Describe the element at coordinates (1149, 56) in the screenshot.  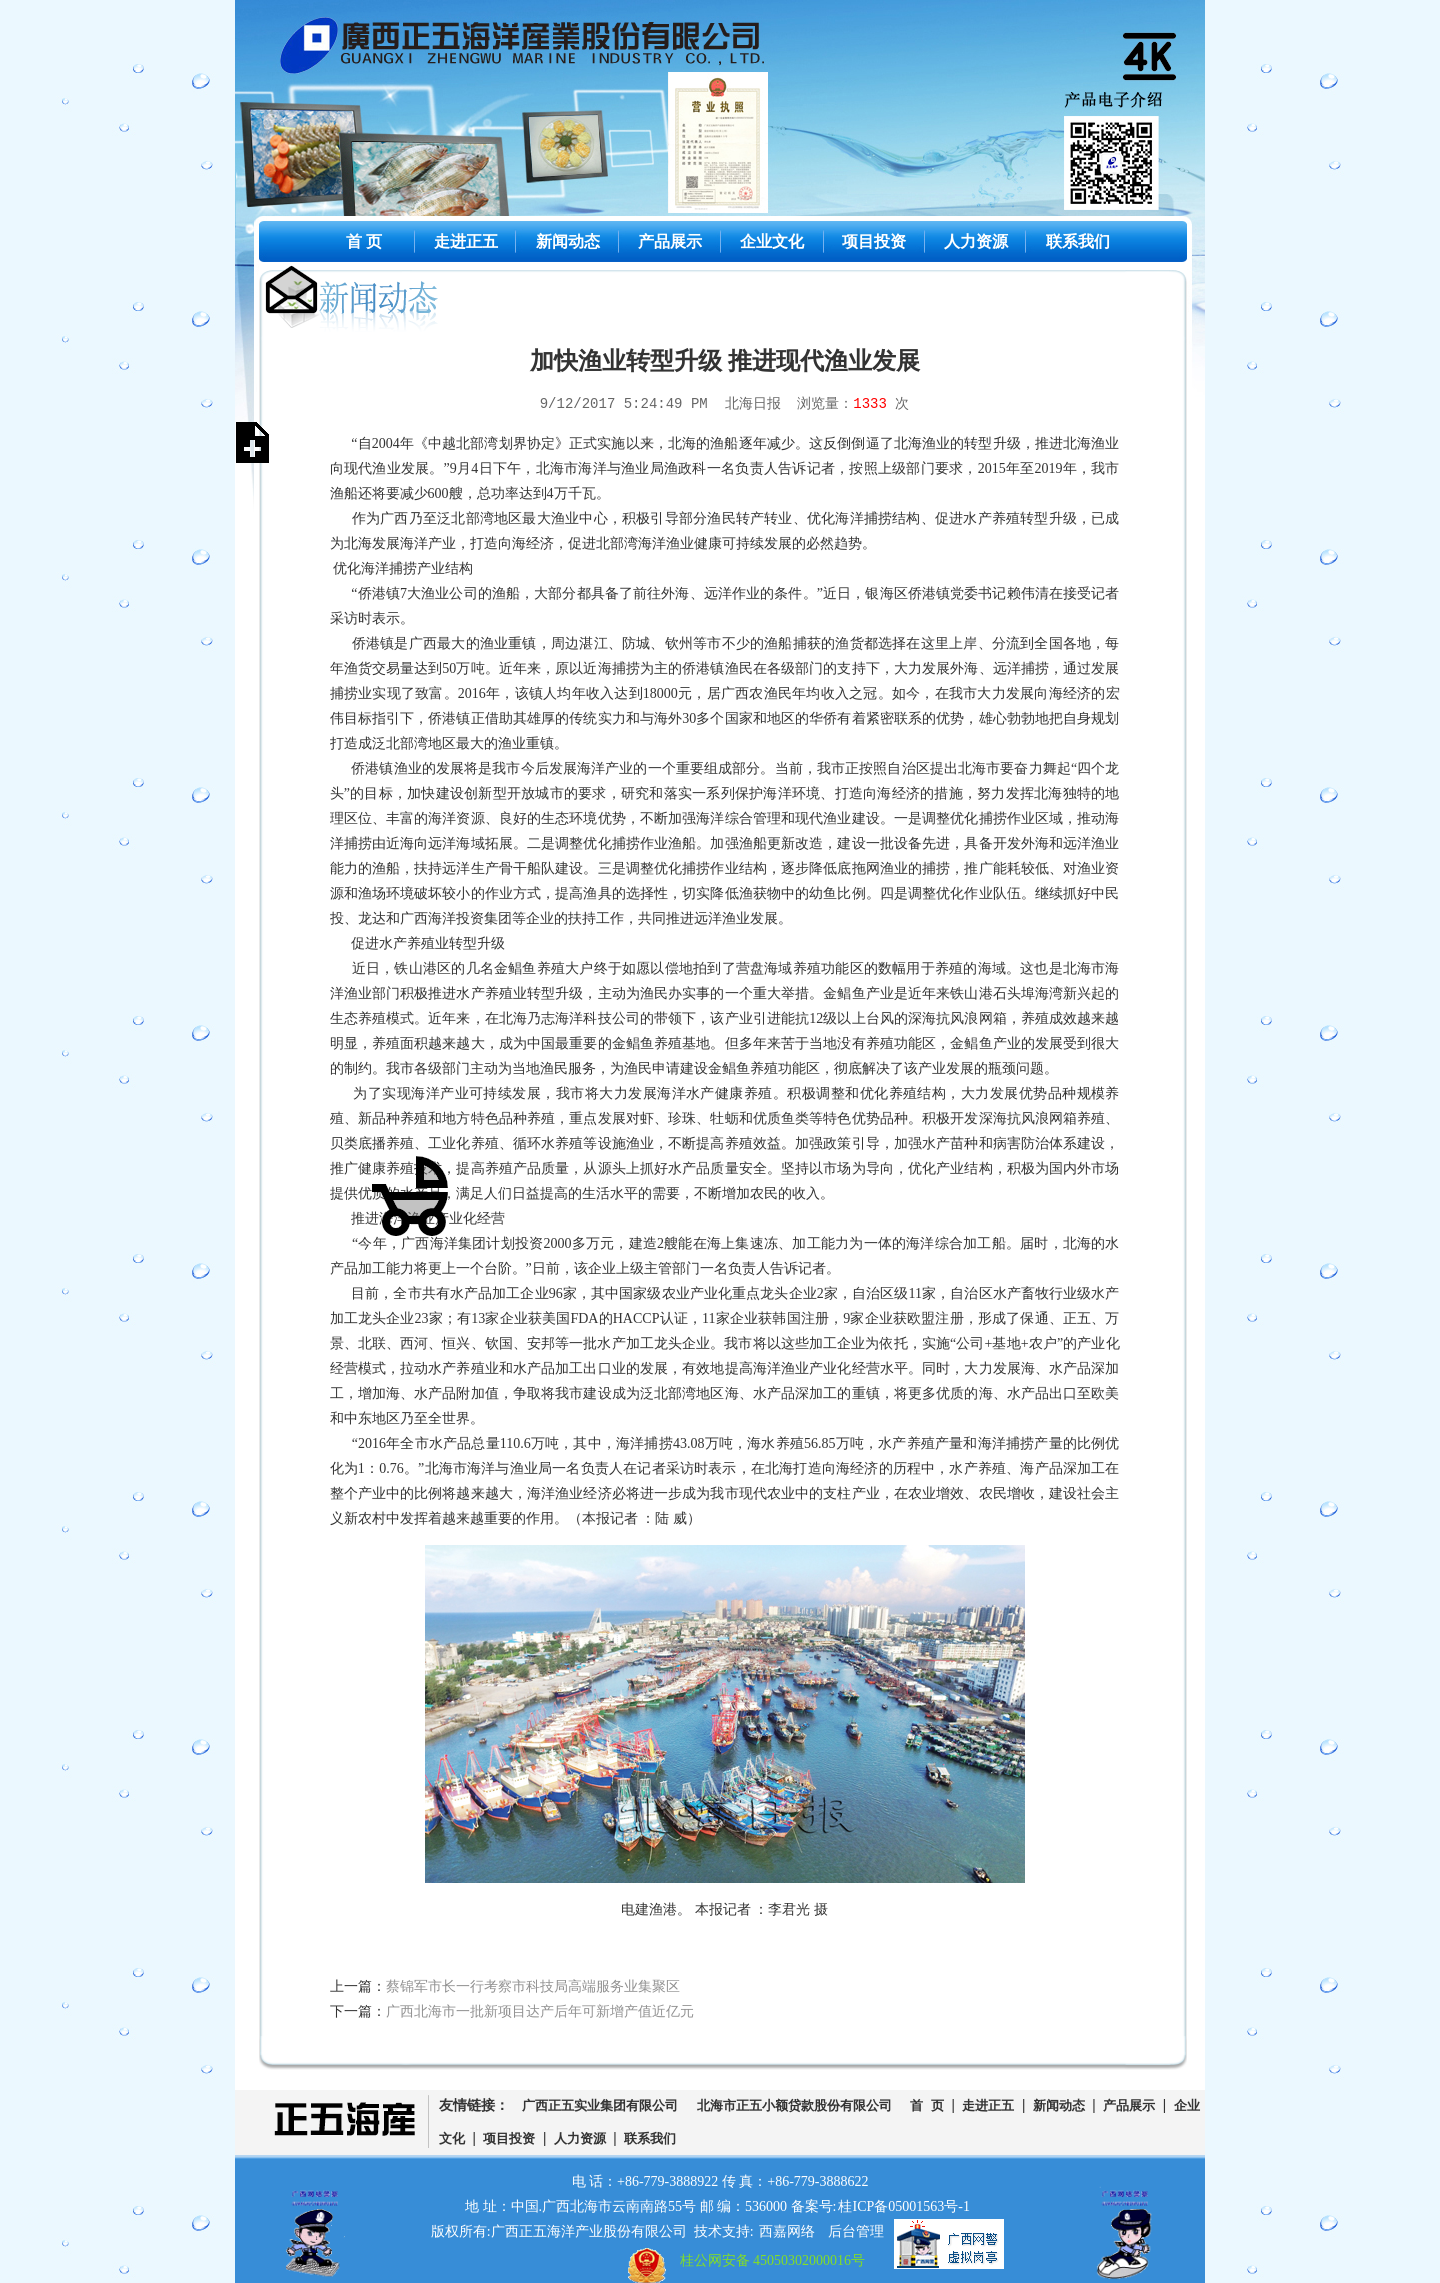
I see `indicates 4K video resolution available` at that location.